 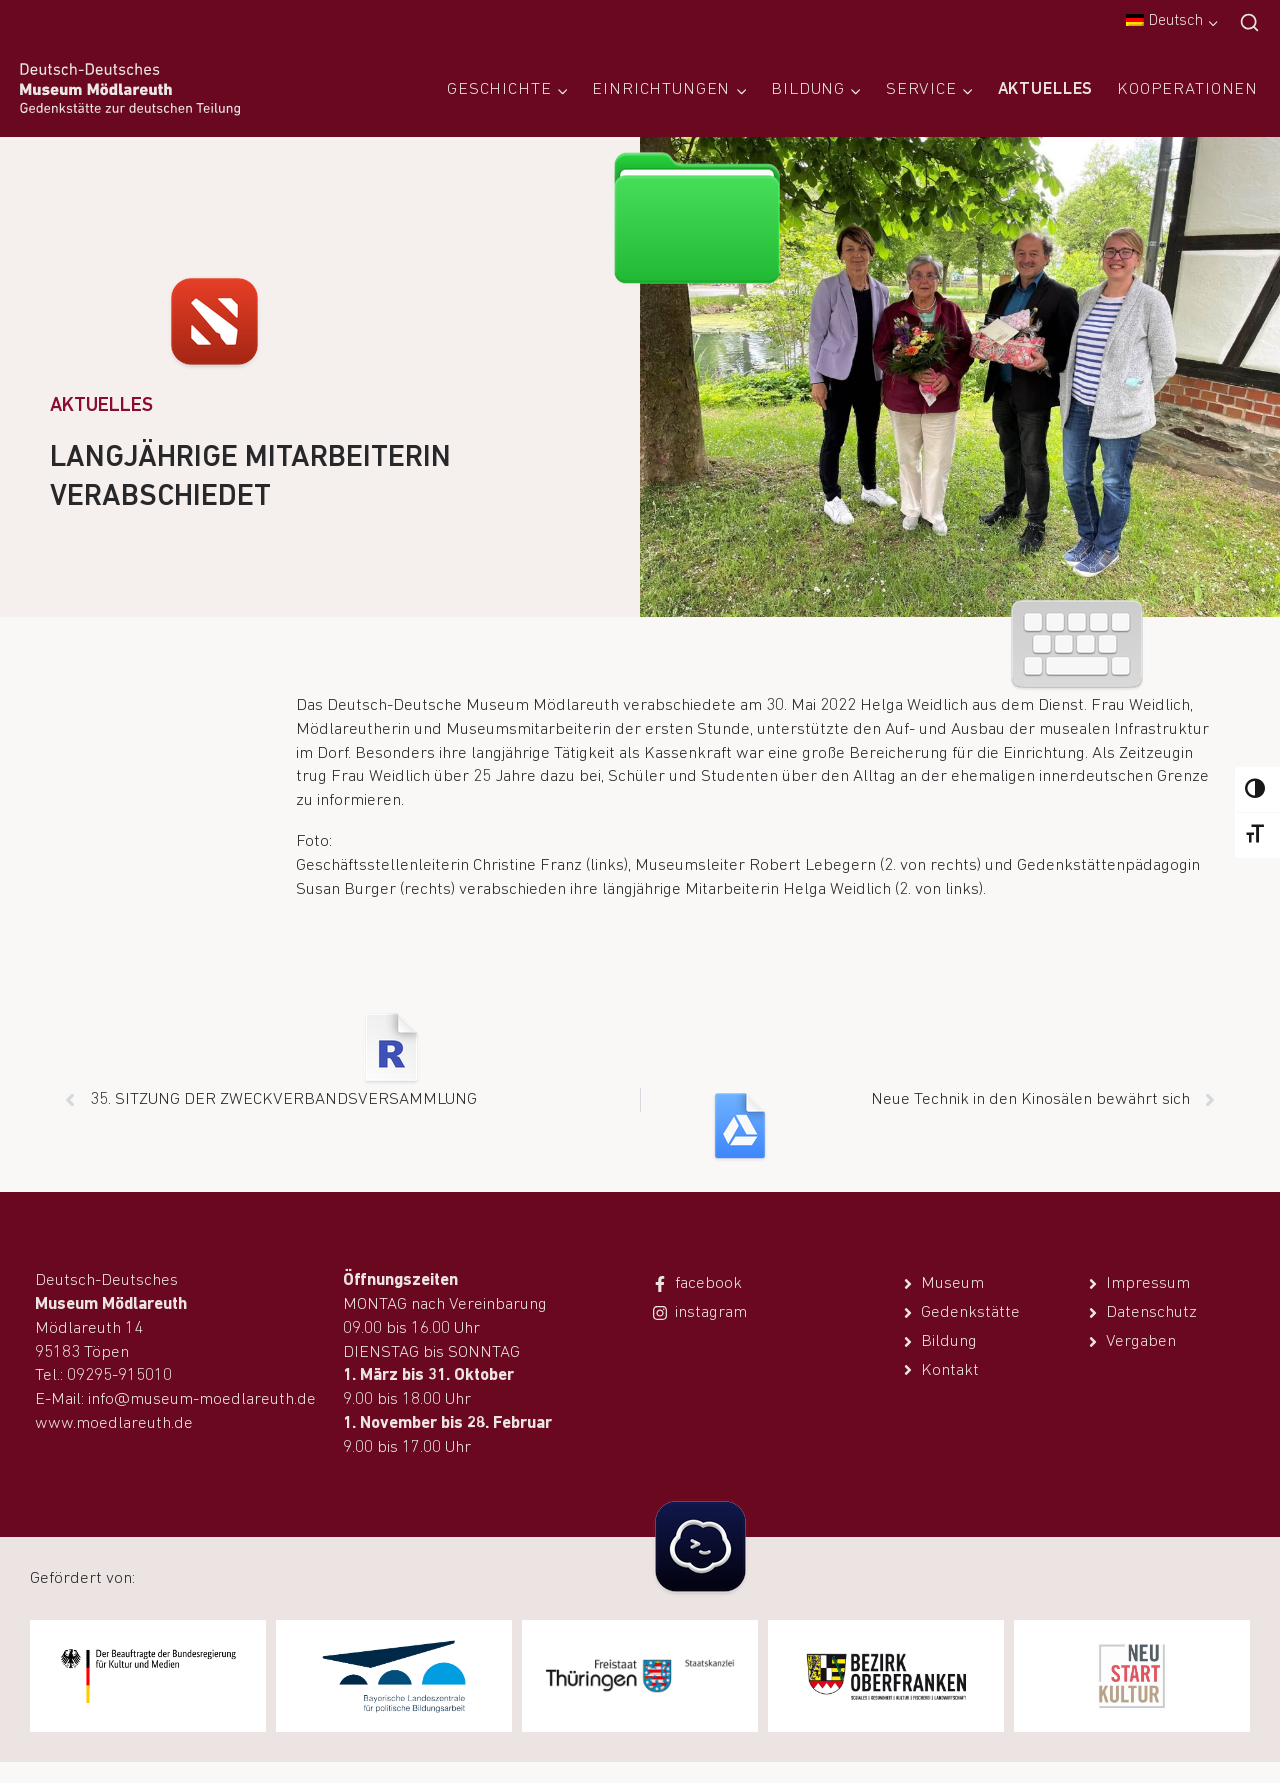 What do you see at coordinates (700, 1546) in the screenshot?
I see `open termius ssh client` at bounding box center [700, 1546].